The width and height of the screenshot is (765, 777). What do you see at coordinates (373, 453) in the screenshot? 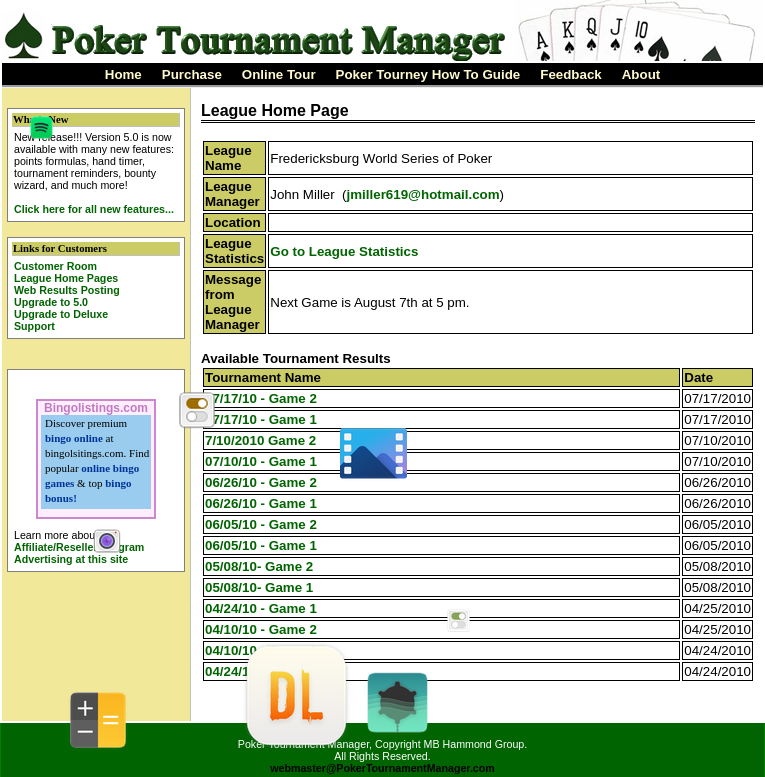
I see `open the video editor app` at bounding box center [373, 453].